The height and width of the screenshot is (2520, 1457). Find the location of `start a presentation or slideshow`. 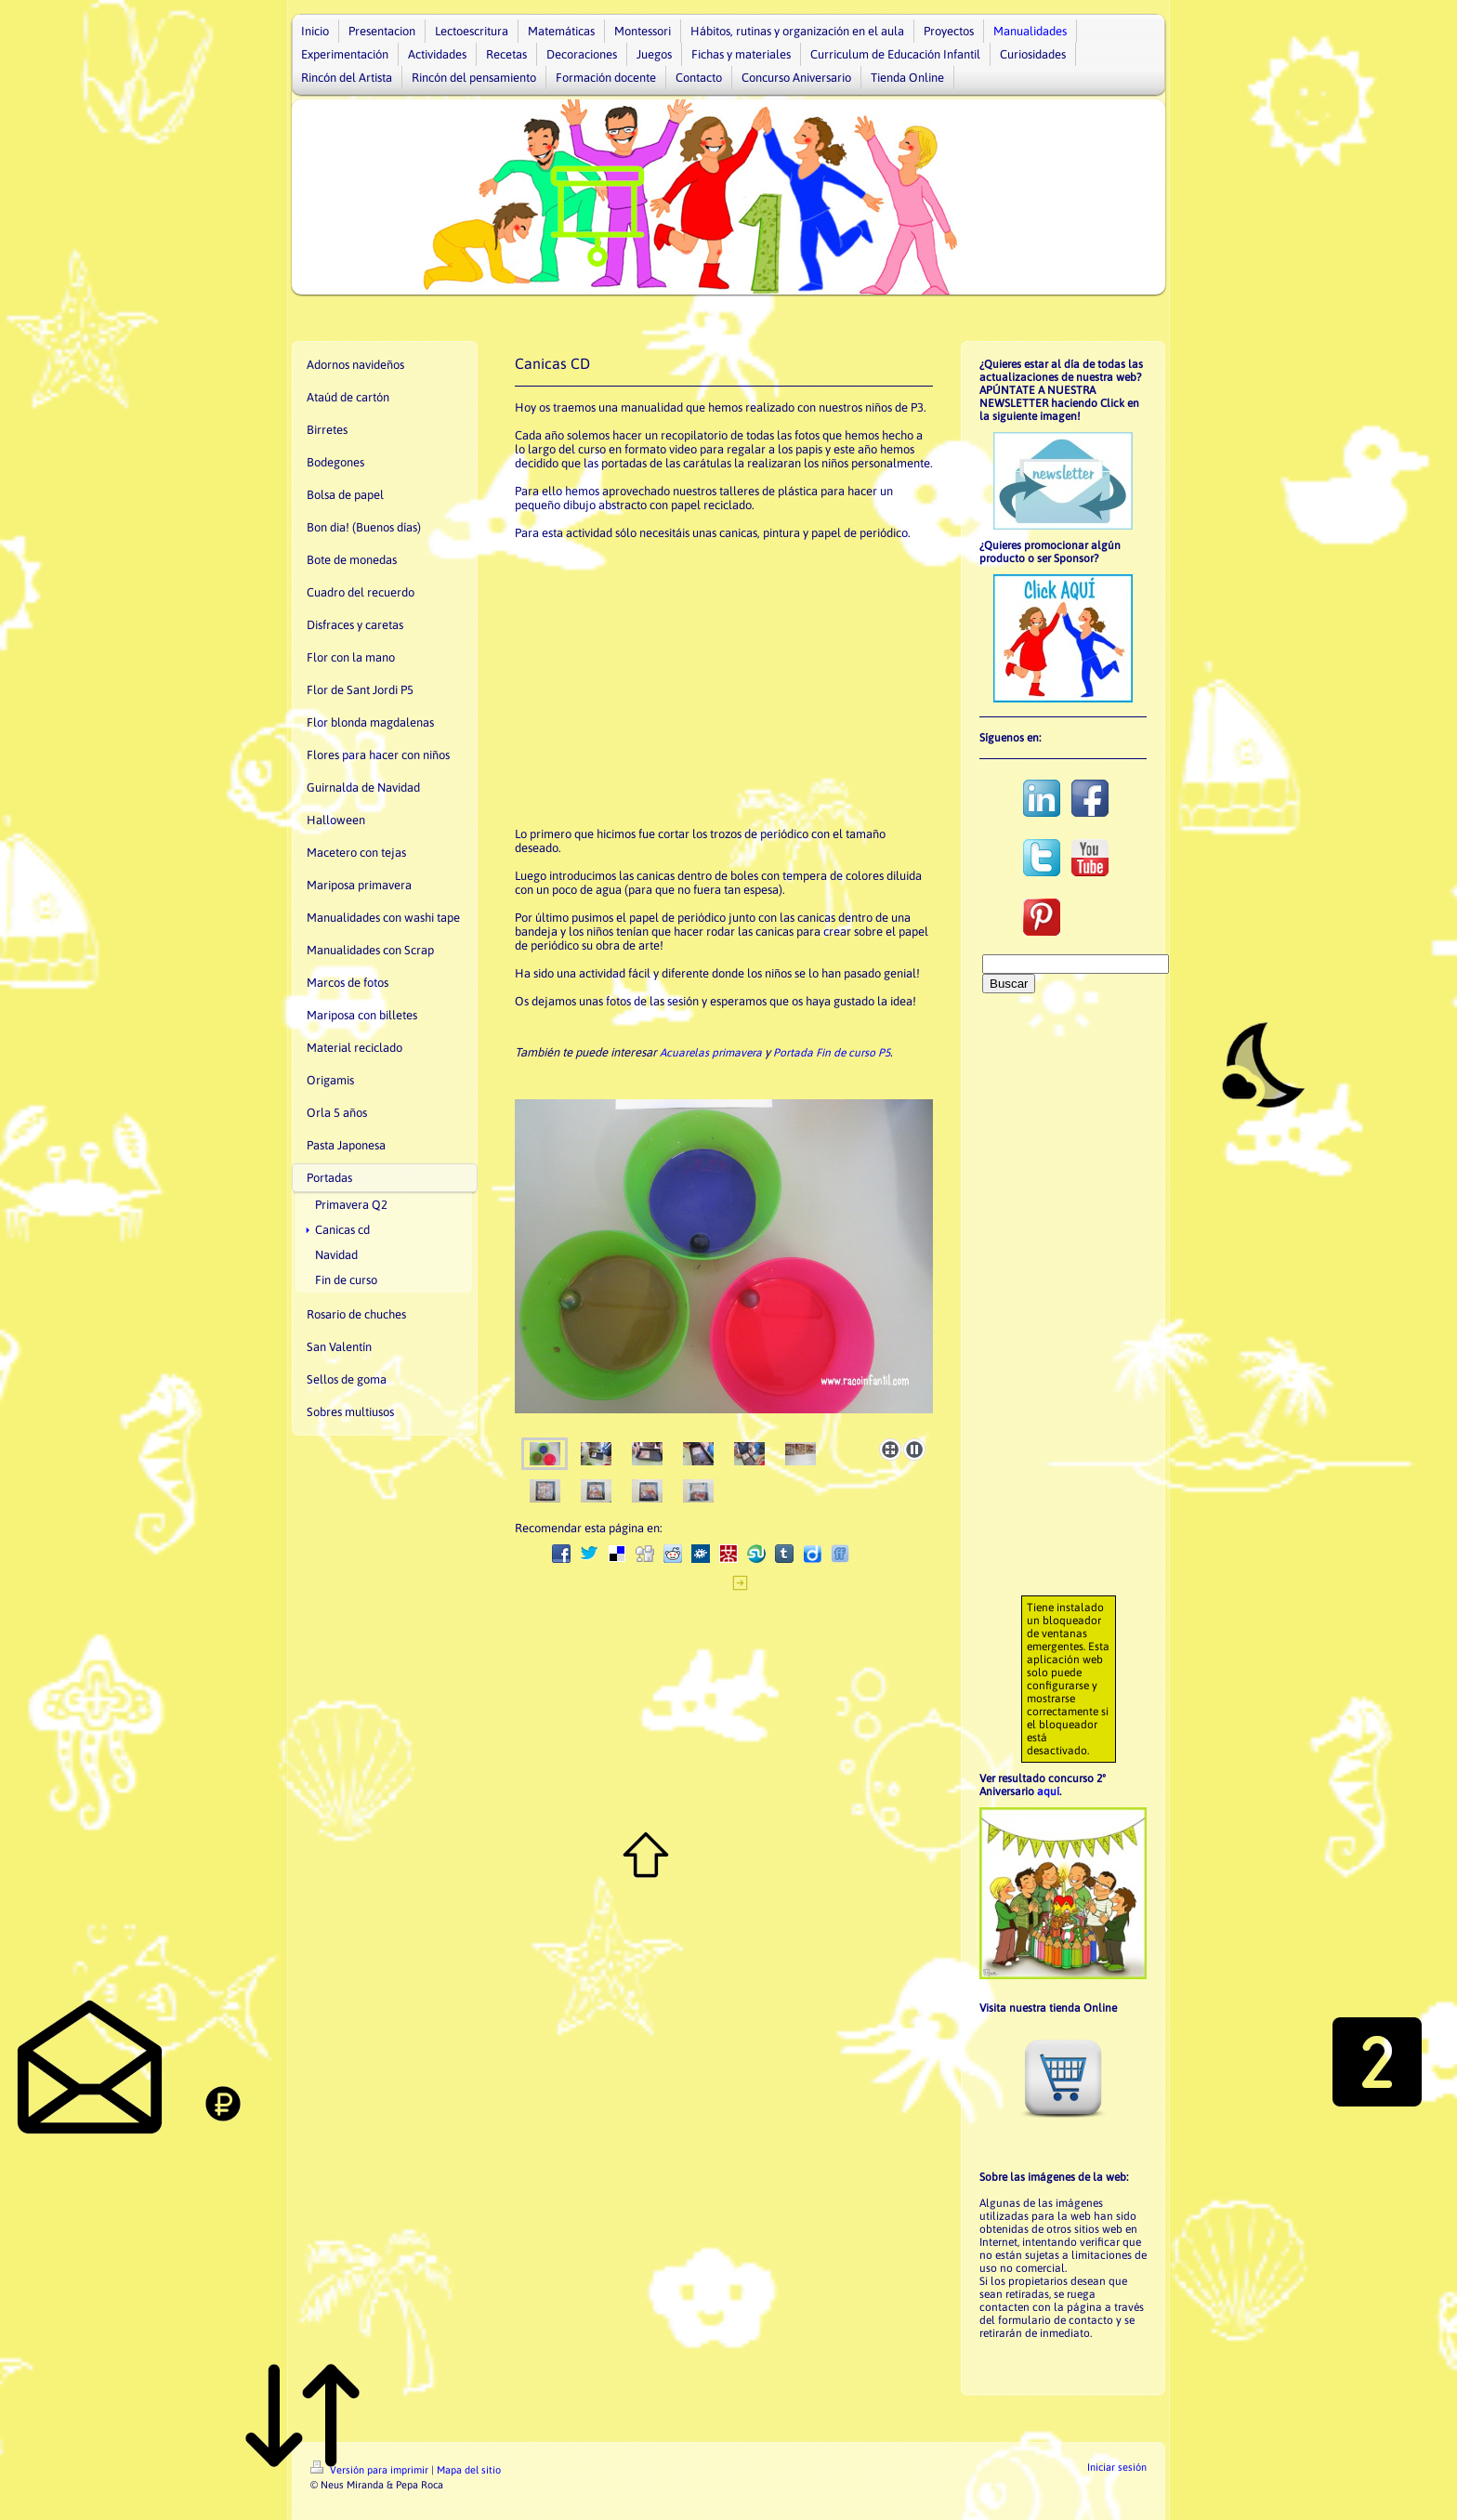

start a presentation or slideshow is located at coordinates (597, 209).